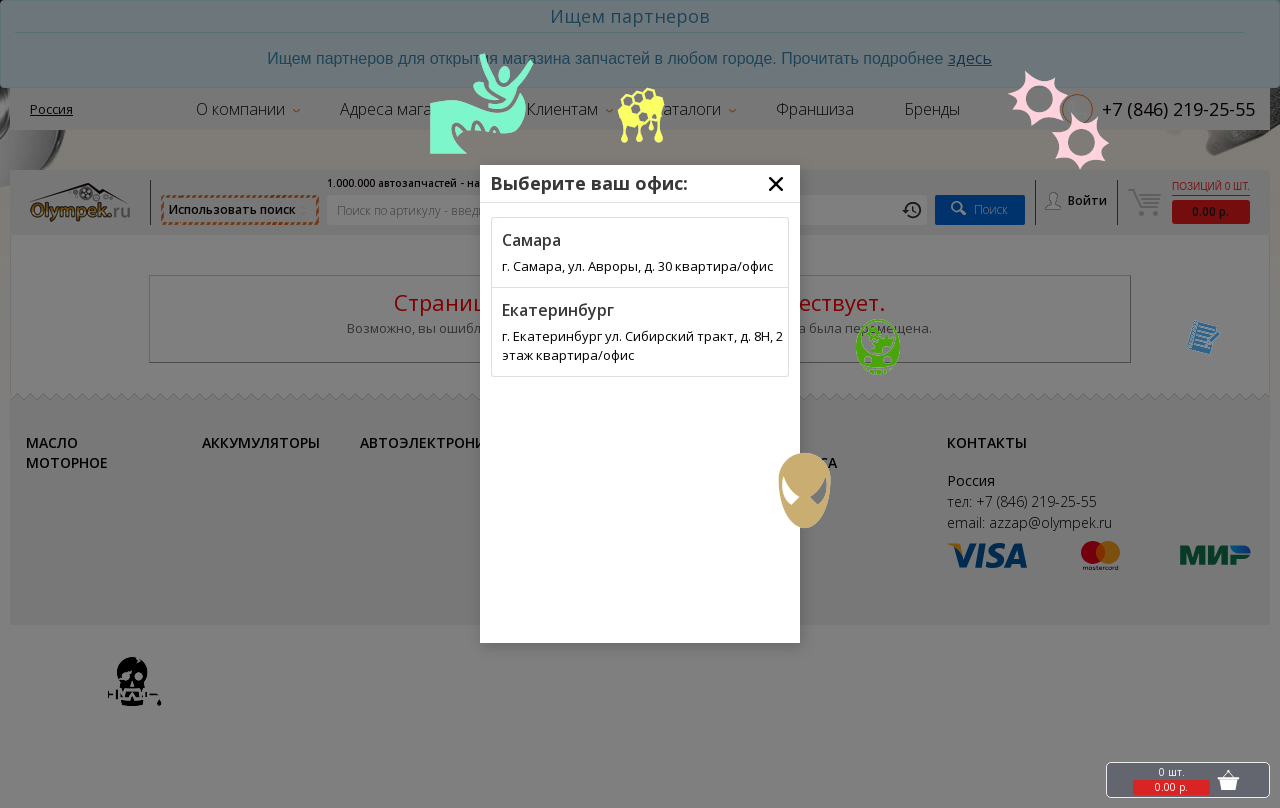 Image resolution: width=1280 pixels, height=808 pixels. What do you see at coordinates (482, 102) in the screenshot?
I see `summon a demon from a portal` at bounding box center [482, 102].